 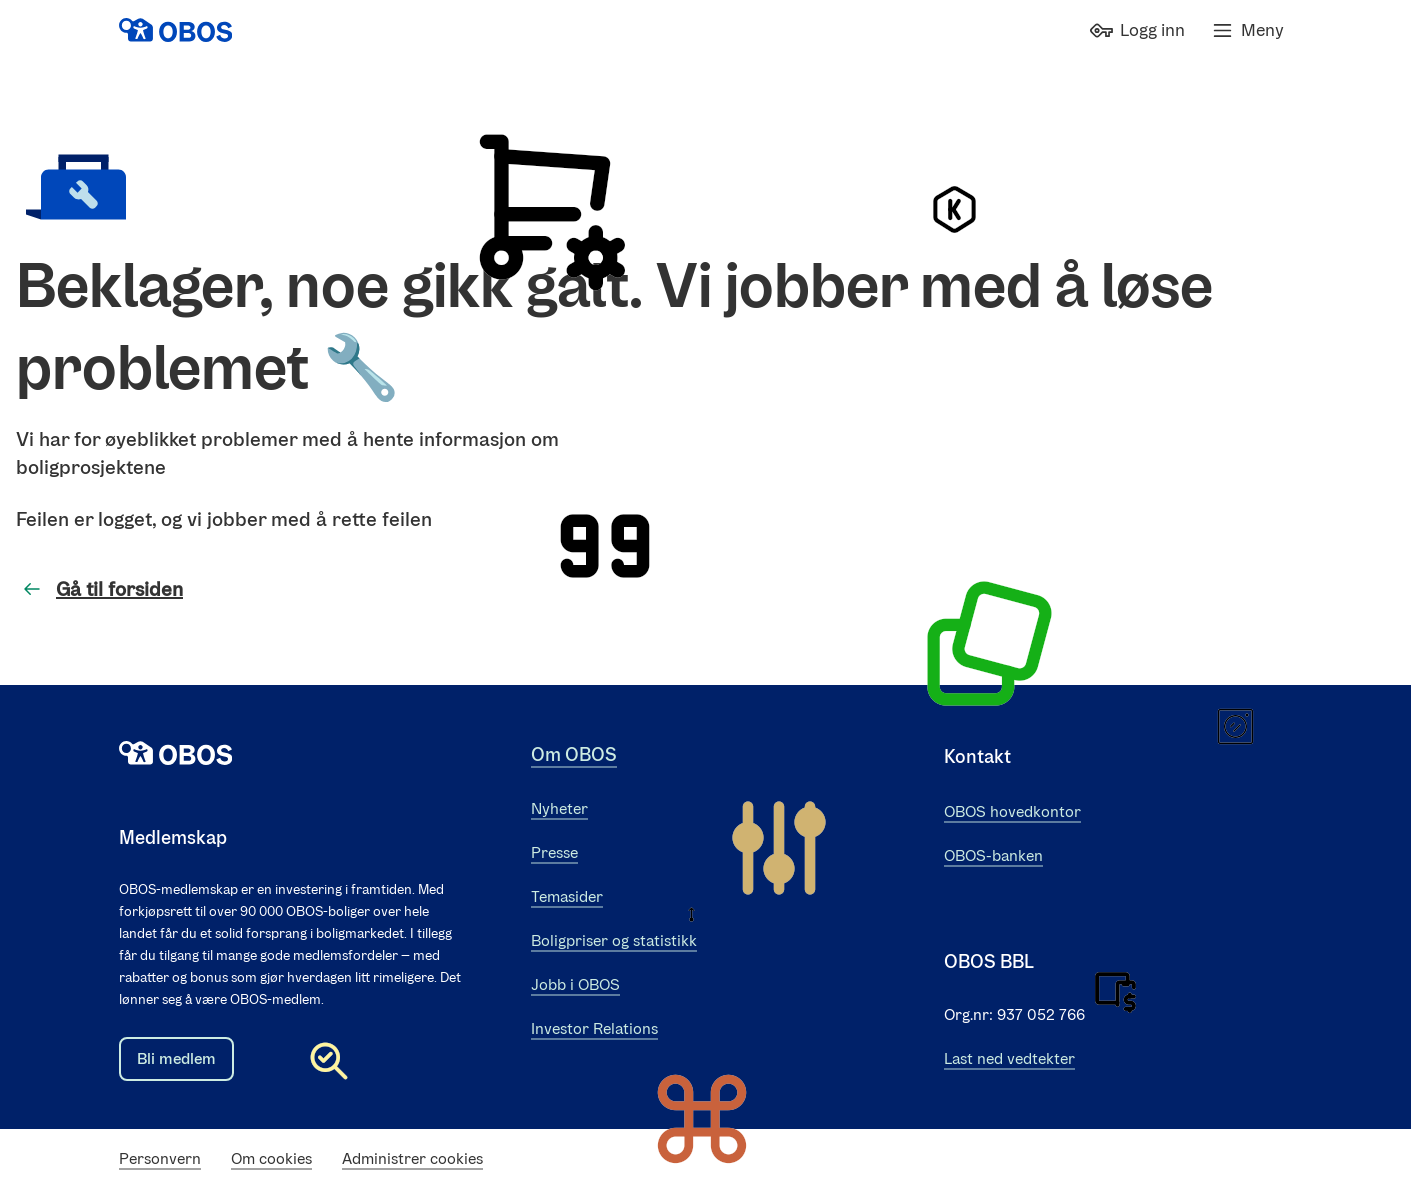 I want to click on access shopping cart settings, so click(x=545, y=207).